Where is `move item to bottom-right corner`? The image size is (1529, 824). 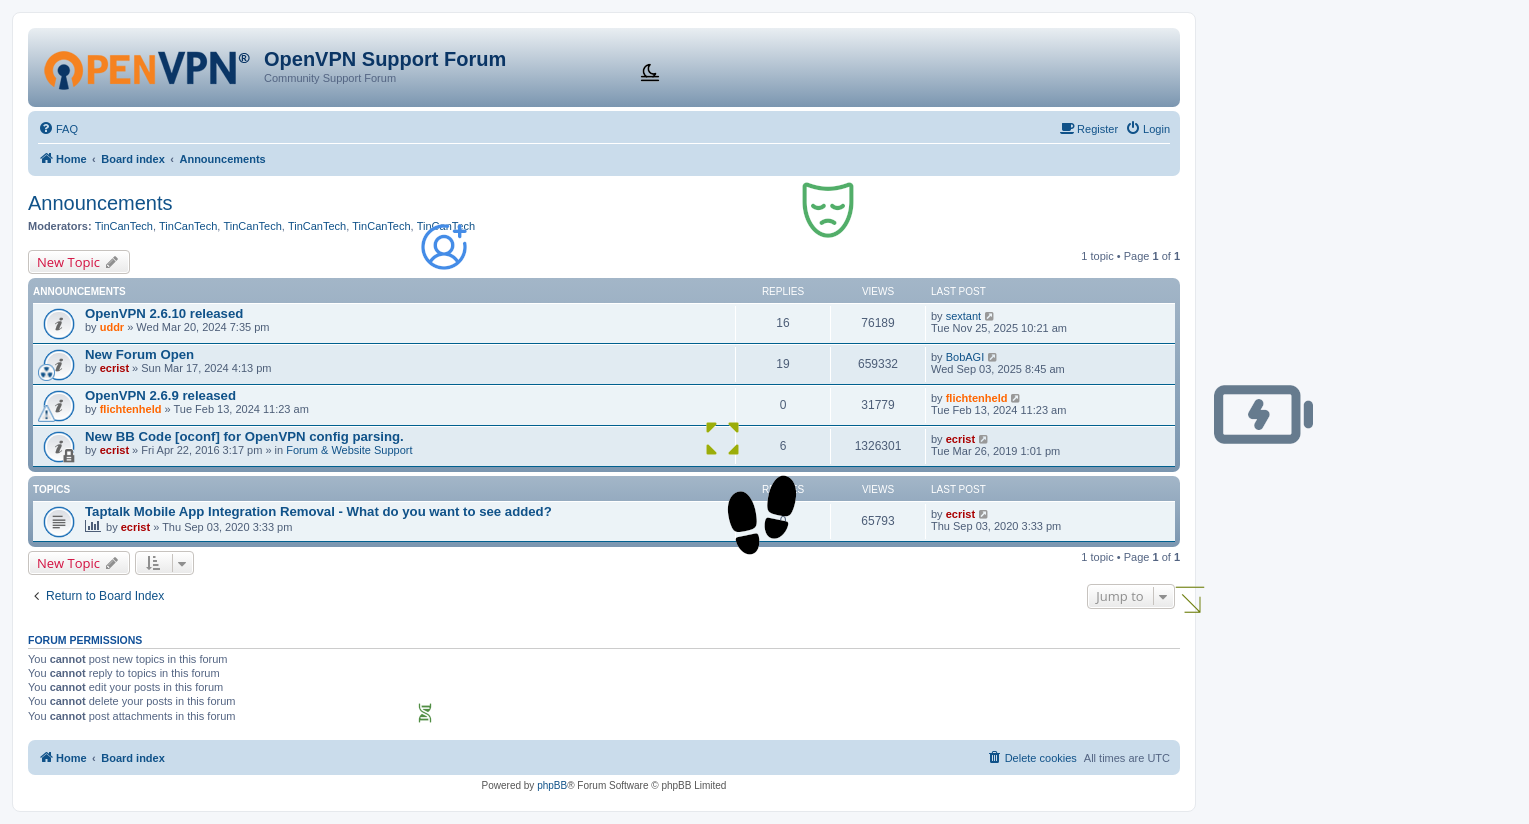 move item to bottom-right corner is located at coordinates (1190, 601).